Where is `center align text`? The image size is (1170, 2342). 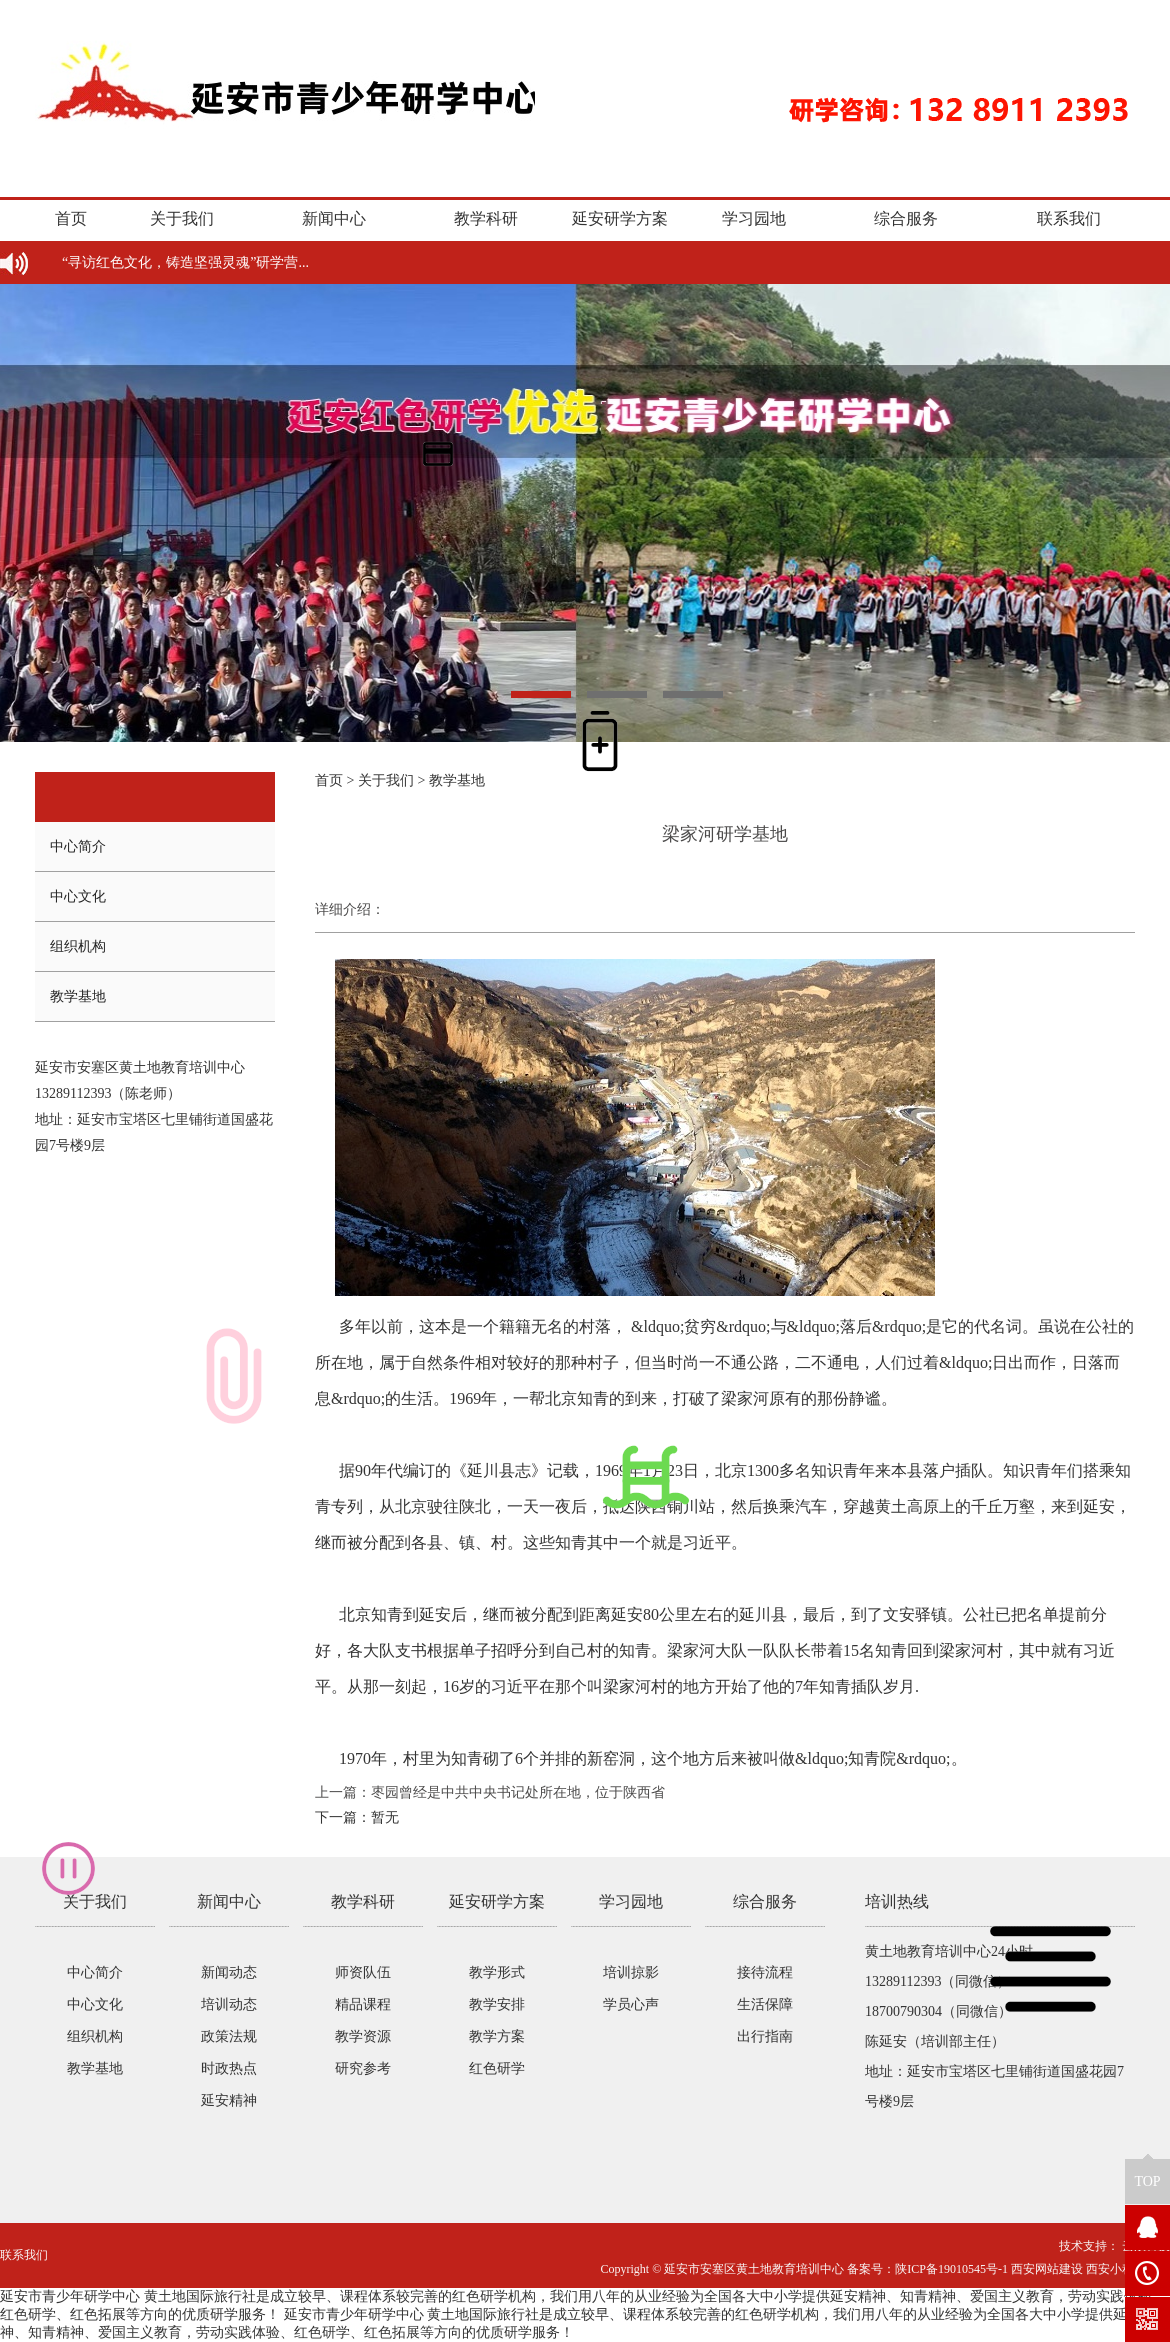
center align text is located at coordinates (1050, 1971).